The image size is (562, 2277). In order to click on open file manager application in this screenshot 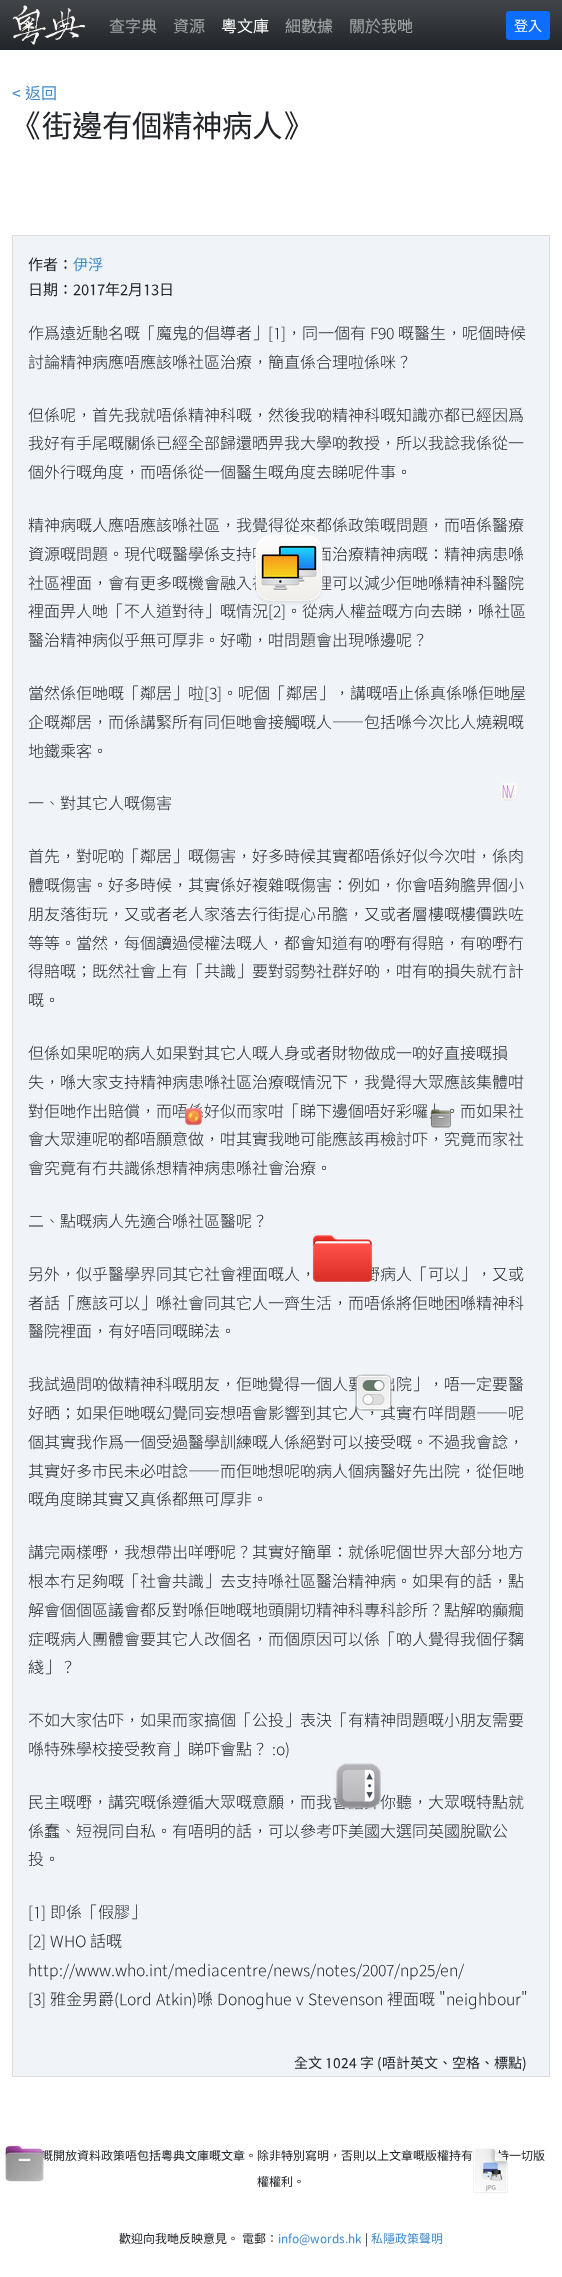, I will do `click(441, 1118)`.